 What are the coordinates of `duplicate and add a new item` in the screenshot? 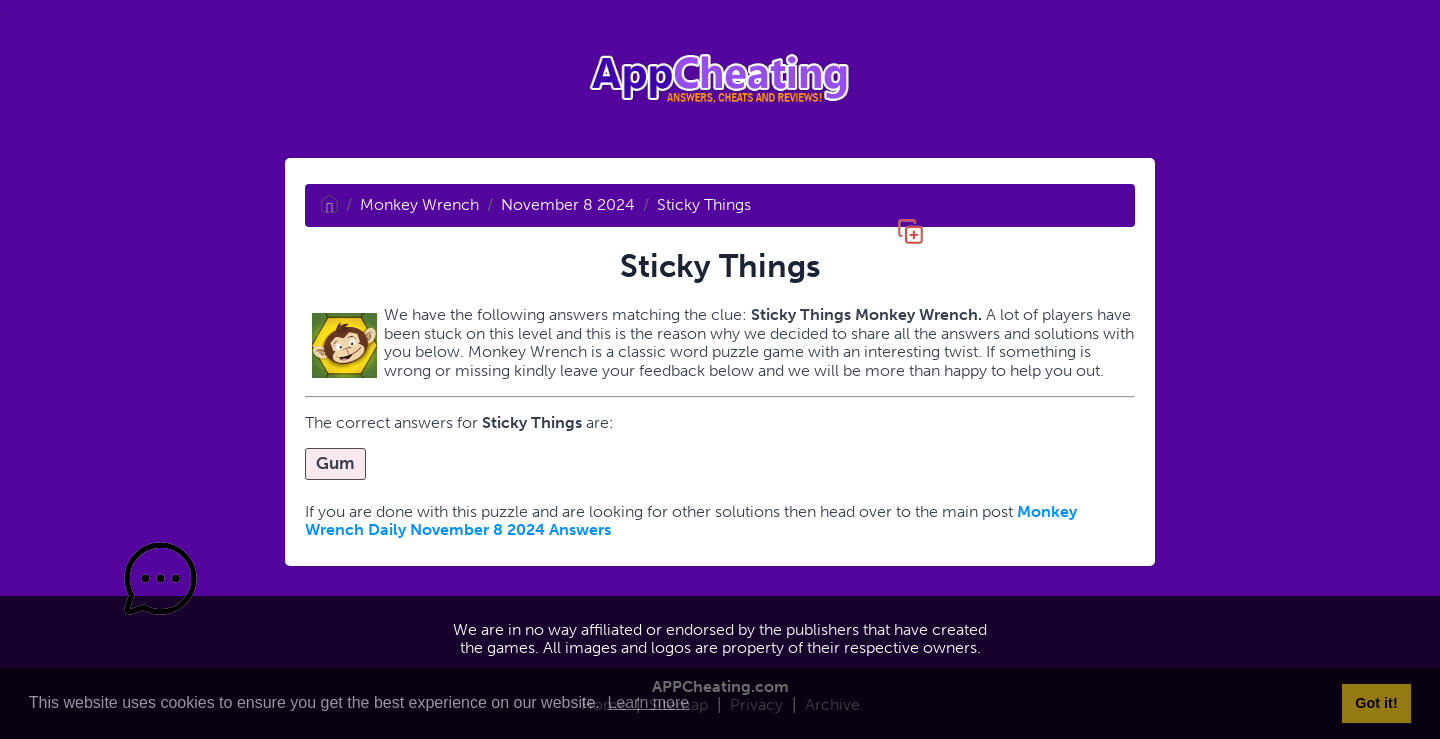 It's located at (910, 231).